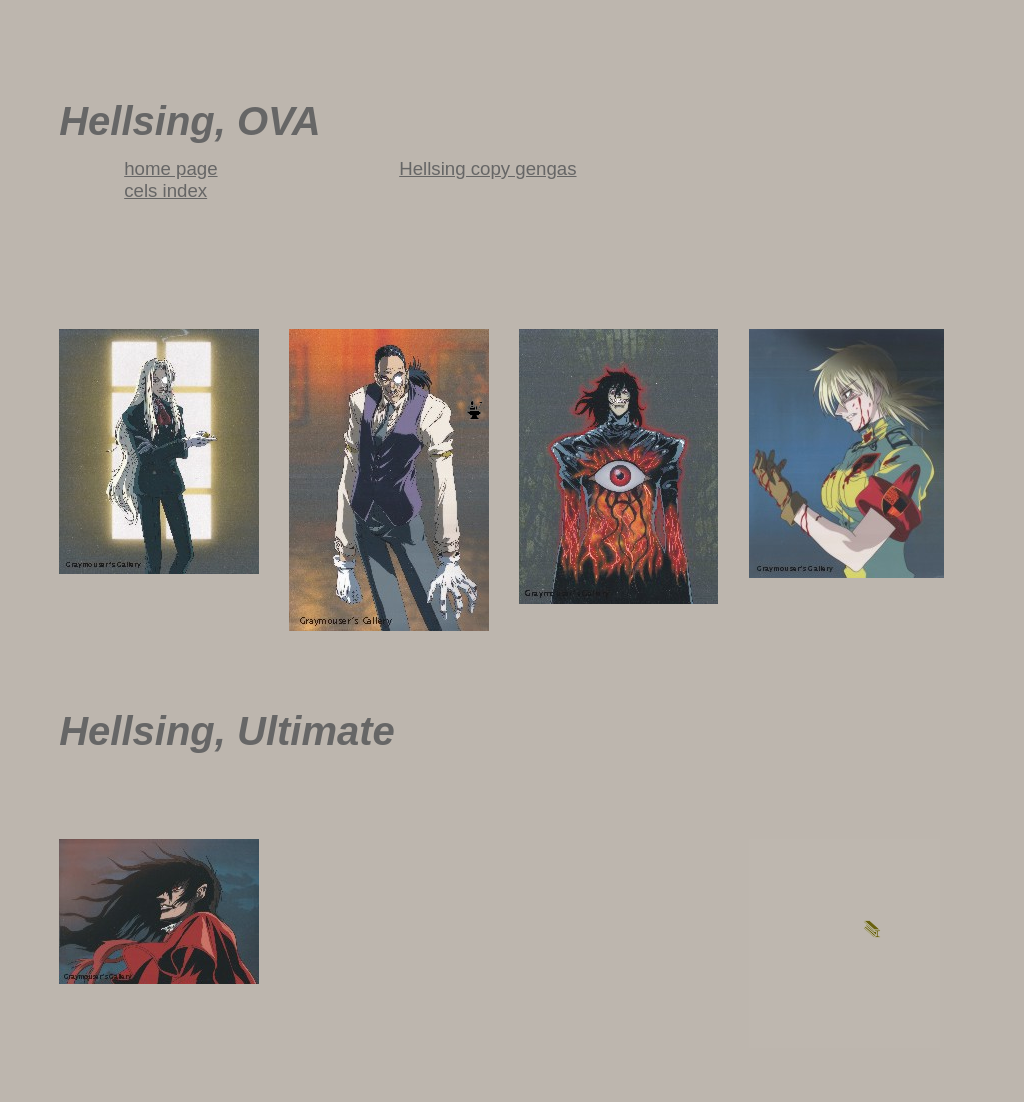 The image size is (1024, 1102). I want to click on construction or building materials category, so click(872, 929).